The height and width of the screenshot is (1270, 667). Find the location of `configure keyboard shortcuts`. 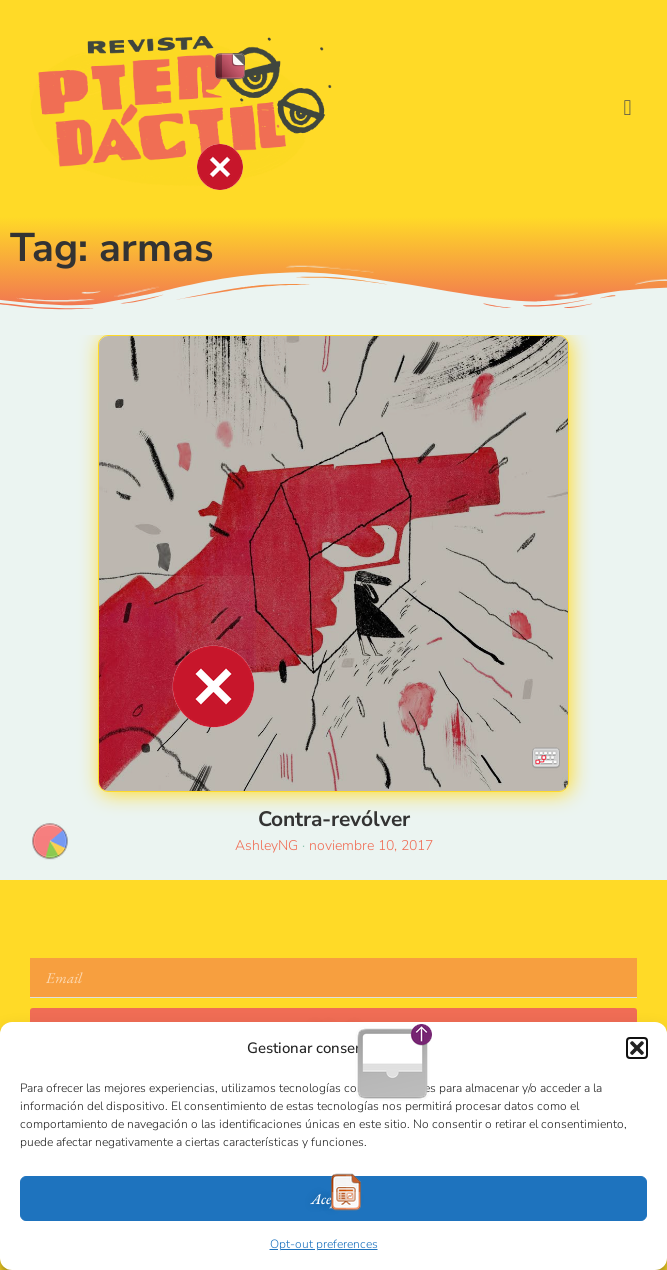

configure keyboard shortcuts is located at coordinates (546, 758).